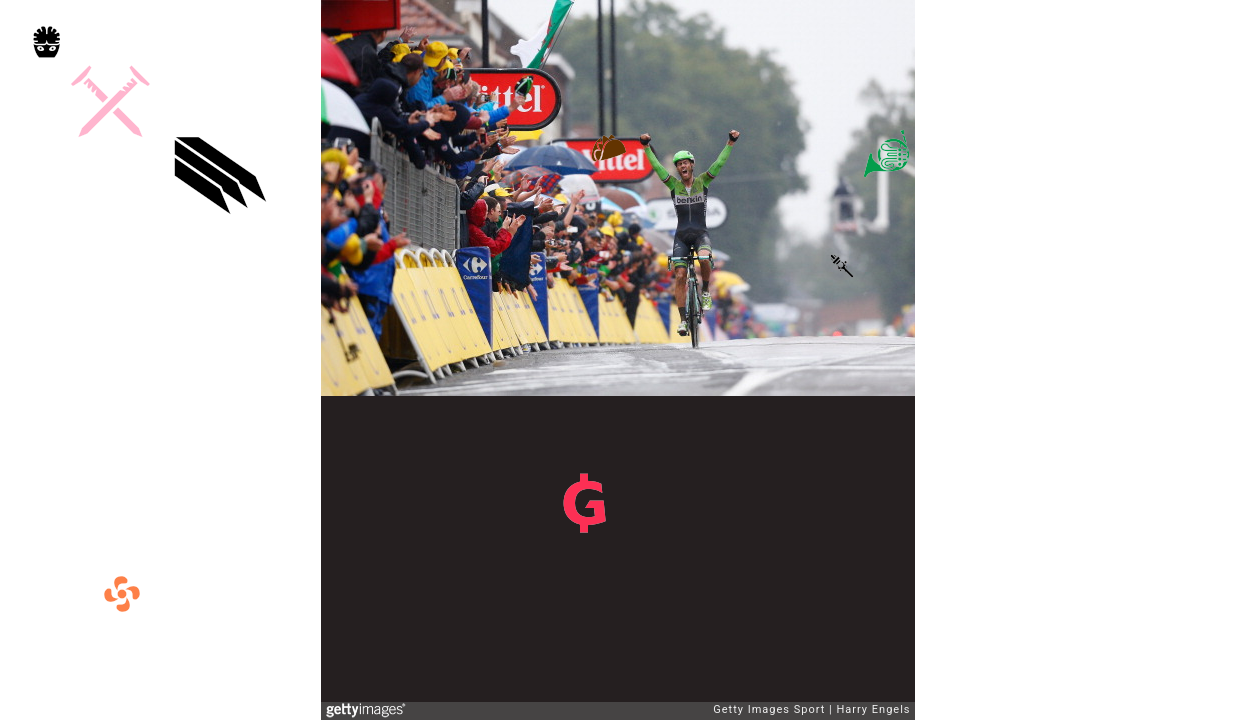 The image size is (1235, 720). I want to click on crafting or construction materials in a game inventory, so click(110, 100).